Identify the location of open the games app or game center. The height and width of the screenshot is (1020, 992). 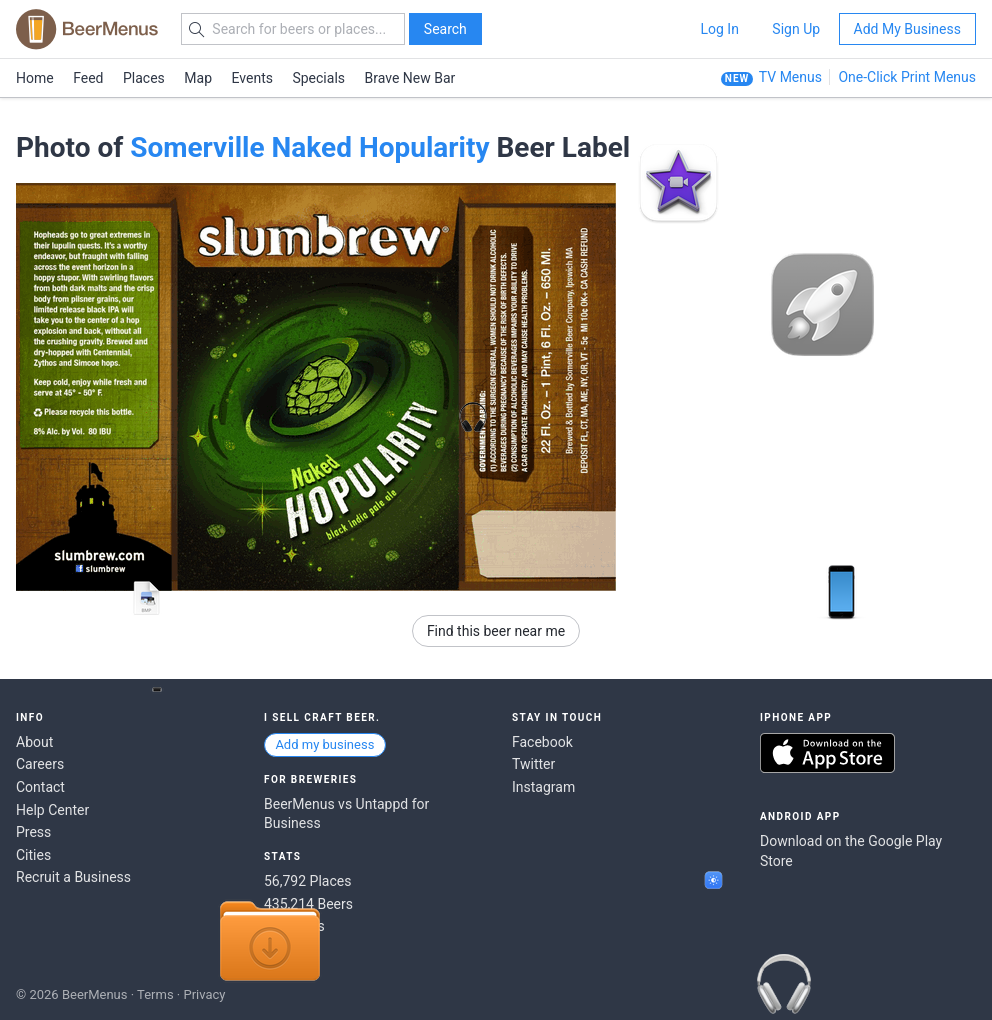
(822, 304).